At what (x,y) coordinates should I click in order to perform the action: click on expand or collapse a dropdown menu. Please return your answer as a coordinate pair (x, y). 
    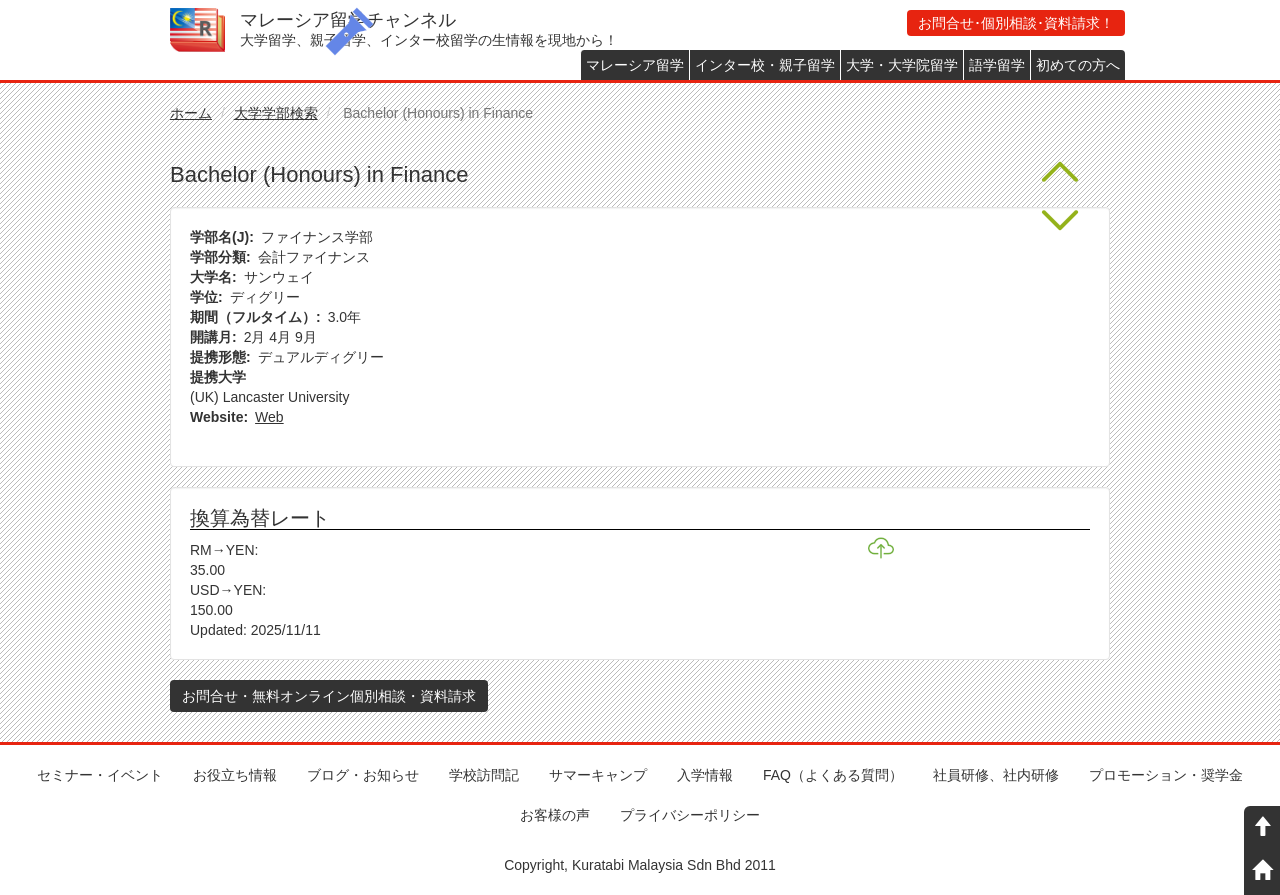
    Looking at the image, I should click on (1060, 196).